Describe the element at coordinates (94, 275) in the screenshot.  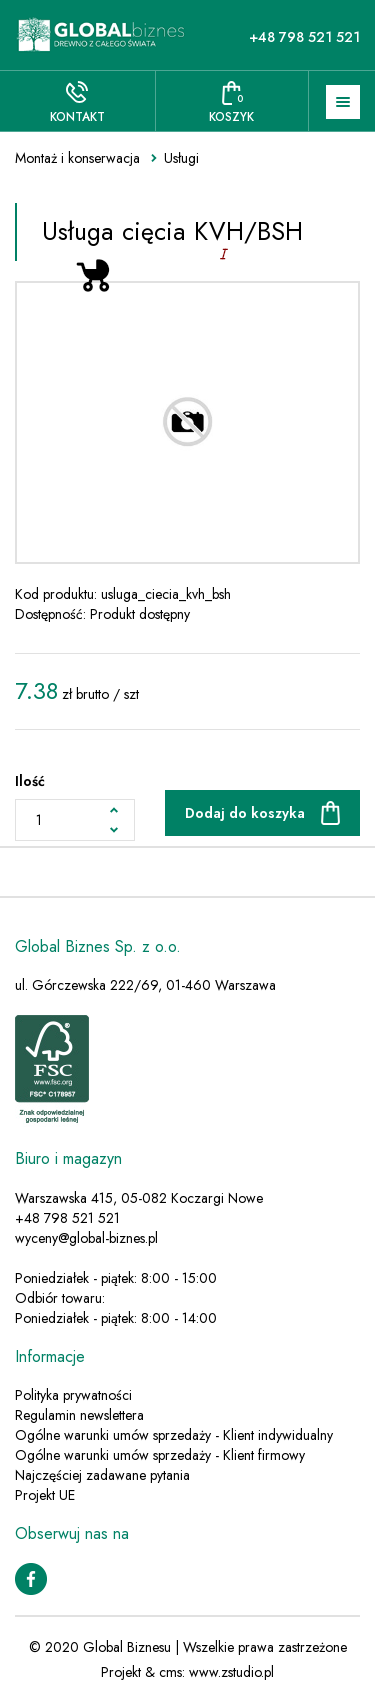
I see `access baby or parenting-related features` at that location.